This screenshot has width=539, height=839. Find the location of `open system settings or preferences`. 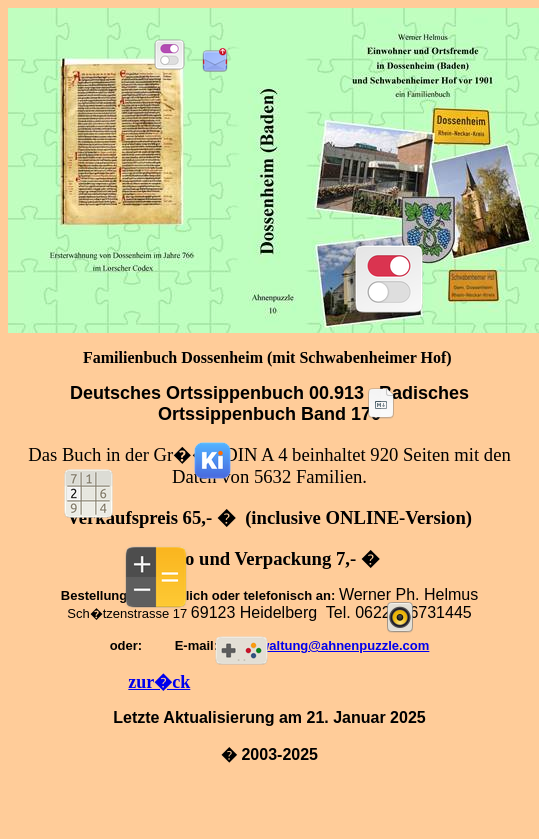

open system settings or preferences is located at coordinates (389, 279).